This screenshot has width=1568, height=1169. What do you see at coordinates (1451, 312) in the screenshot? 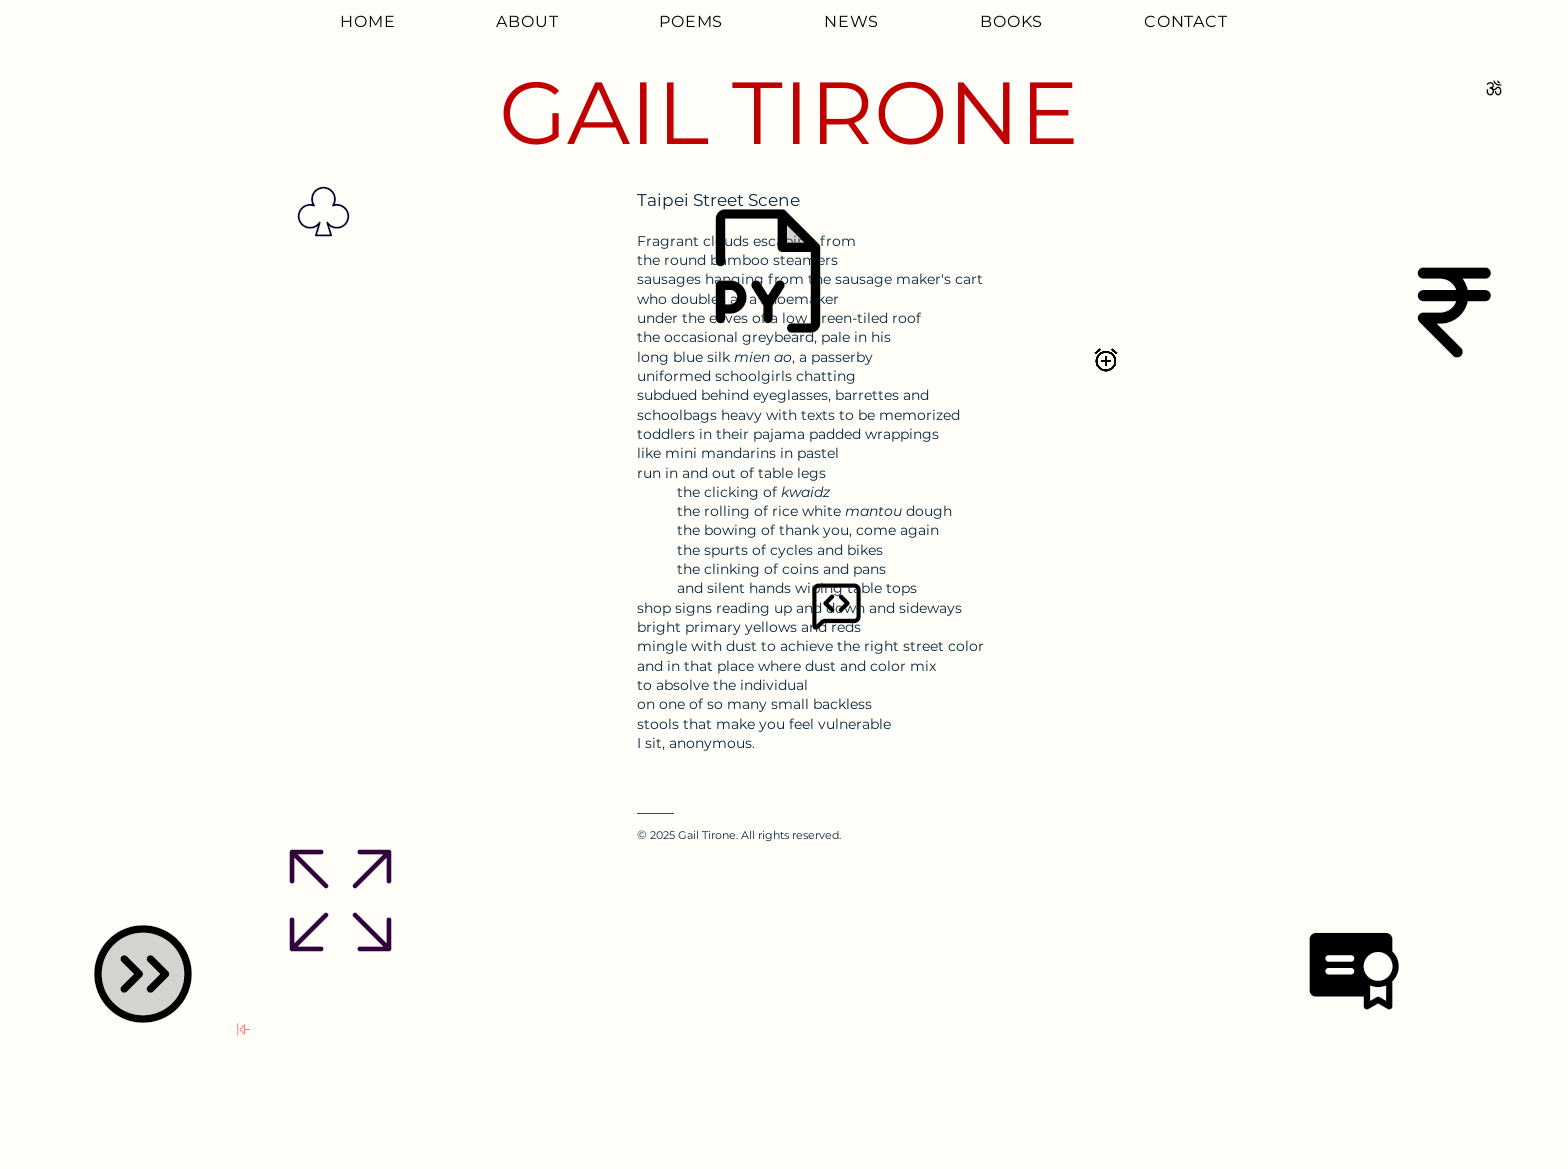
I see `indicates price or payment in Indian rupees` at bounding box center [1451, 312].